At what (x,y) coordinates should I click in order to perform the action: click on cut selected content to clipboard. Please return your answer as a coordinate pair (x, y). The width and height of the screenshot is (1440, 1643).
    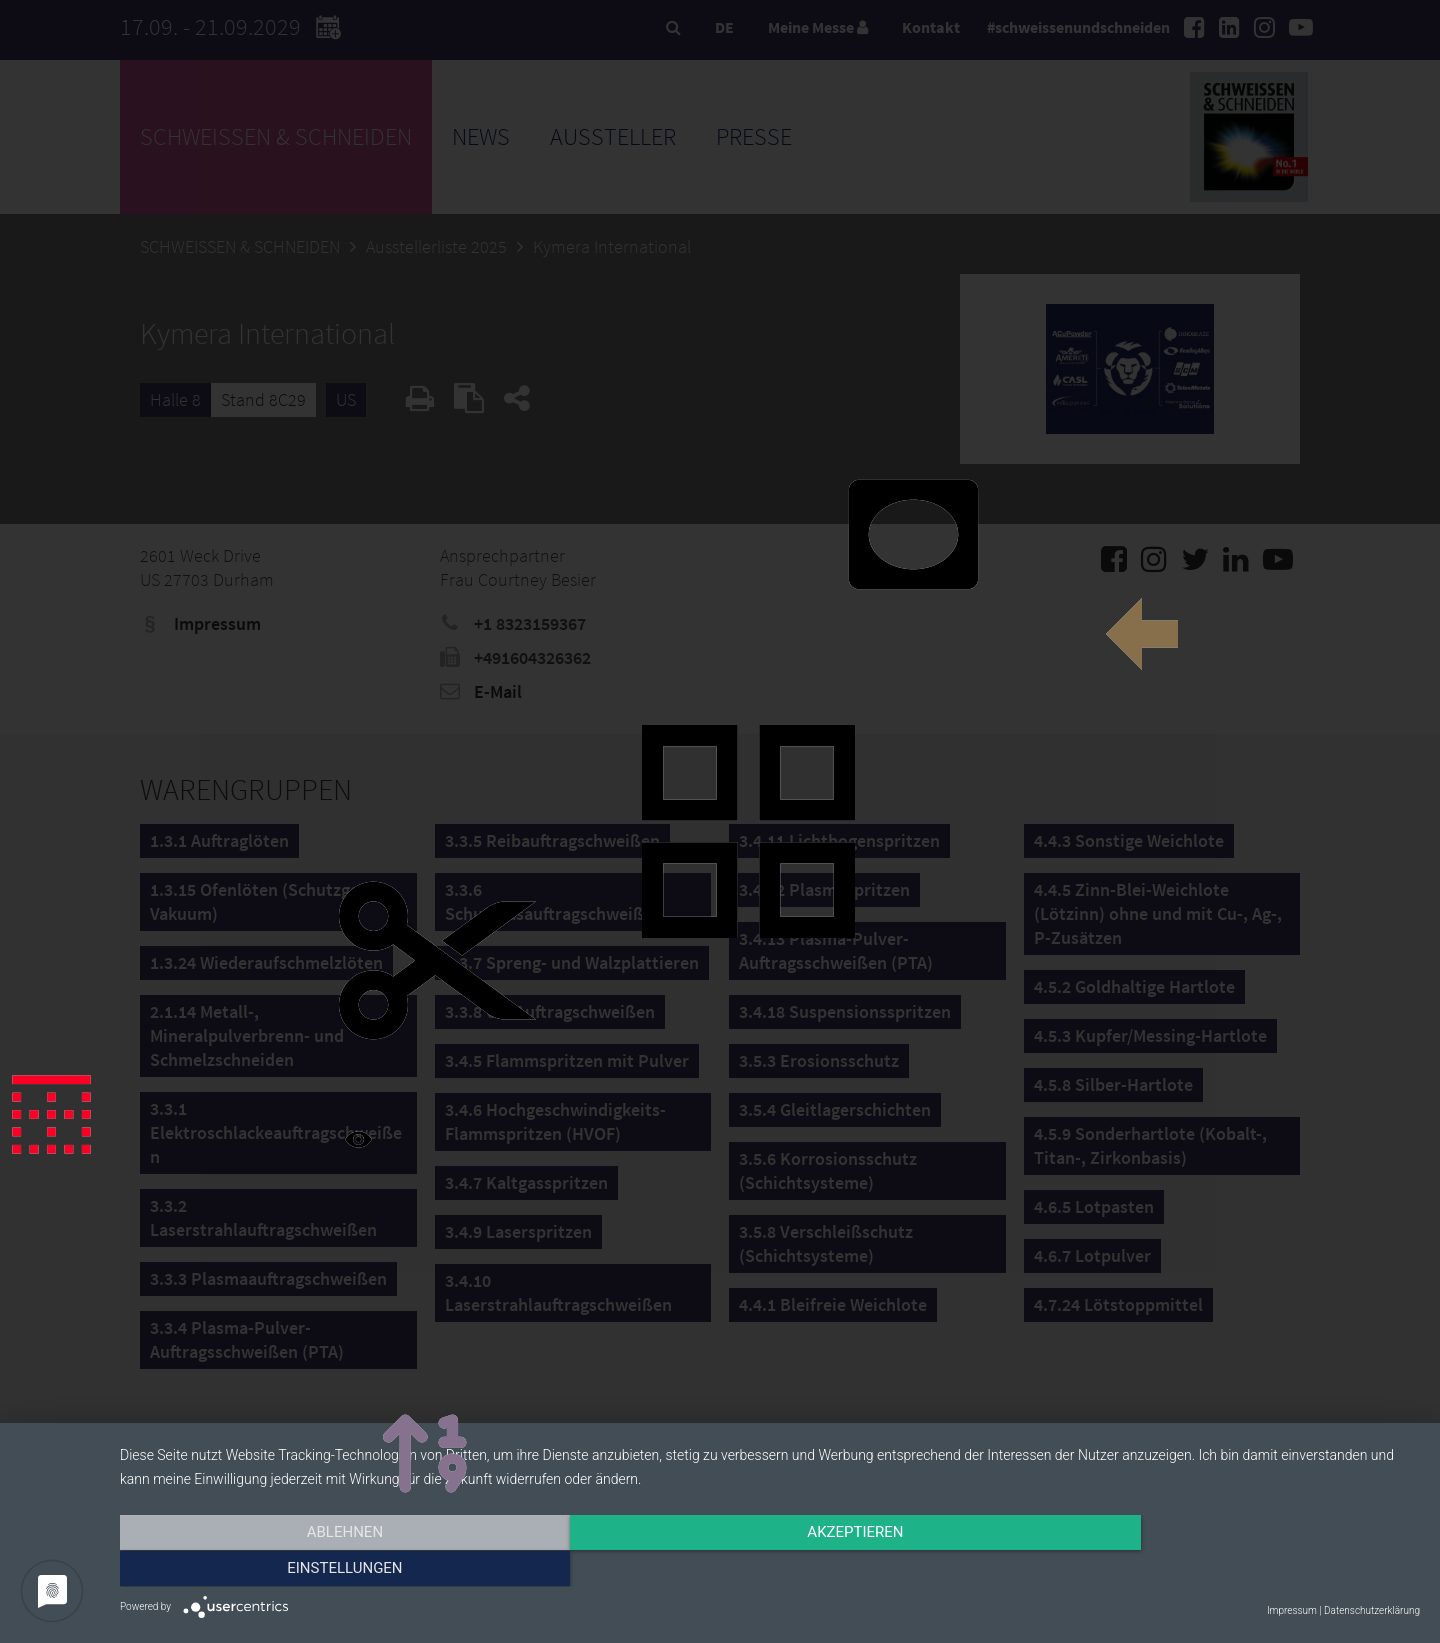
    Looking at the image, I should click on (437, 960).